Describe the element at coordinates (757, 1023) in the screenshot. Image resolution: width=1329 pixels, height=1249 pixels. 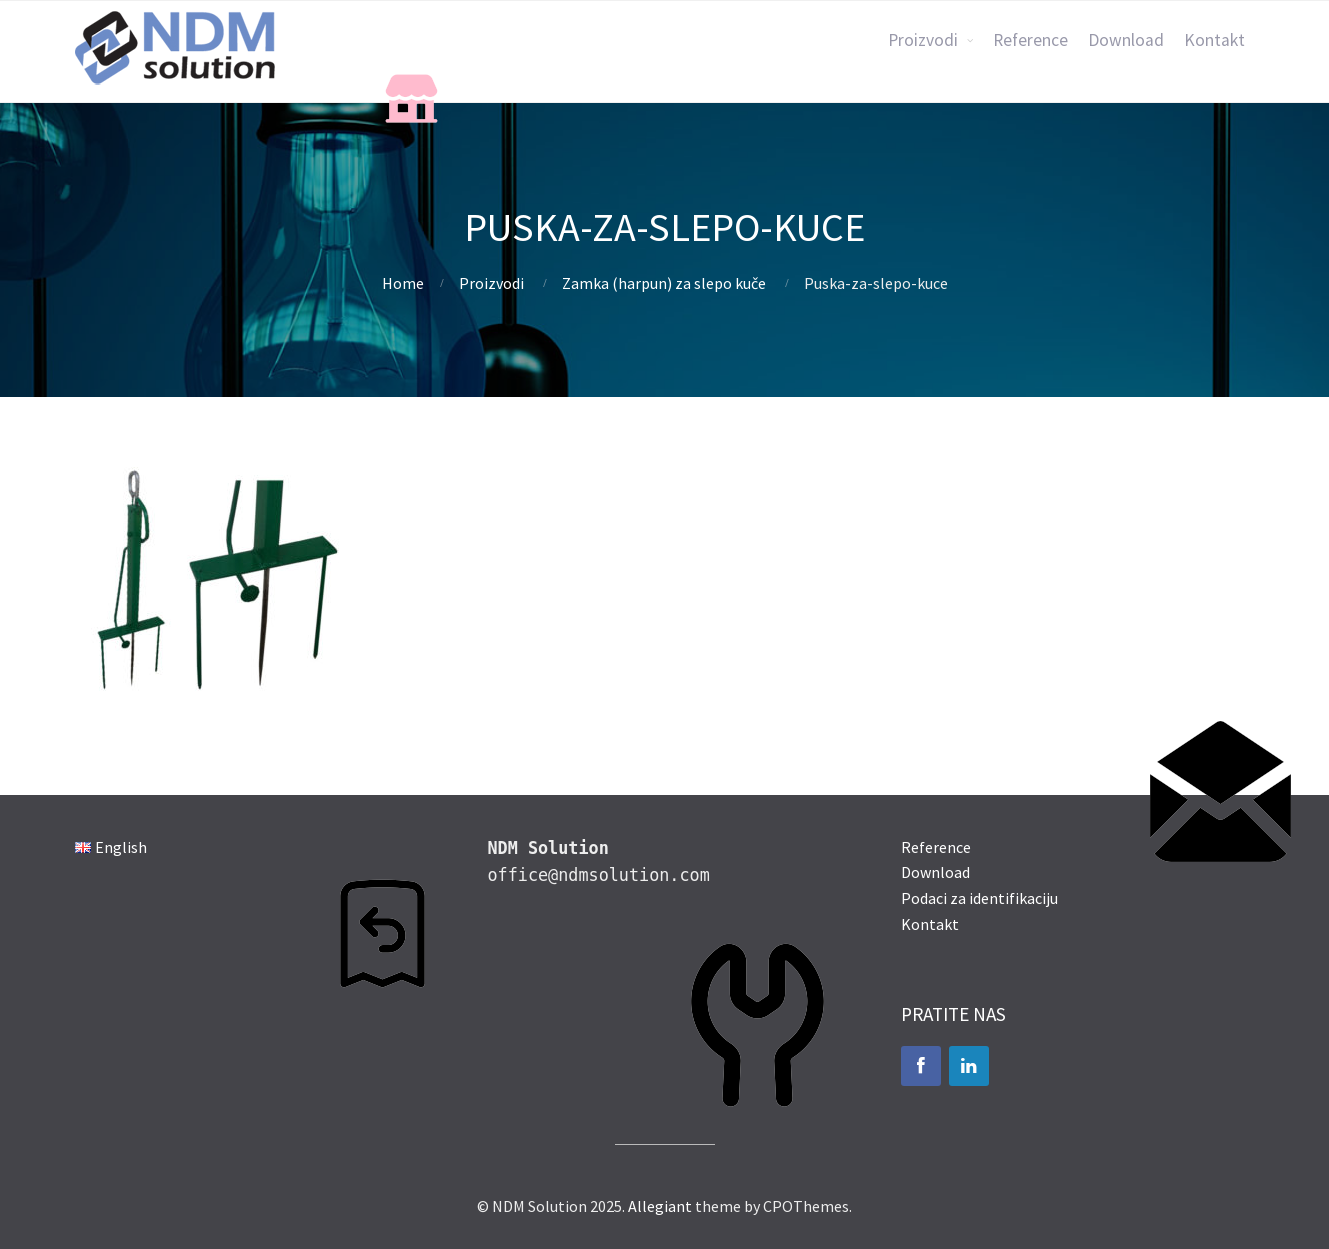
I see `access settings or configuration options` at that location.